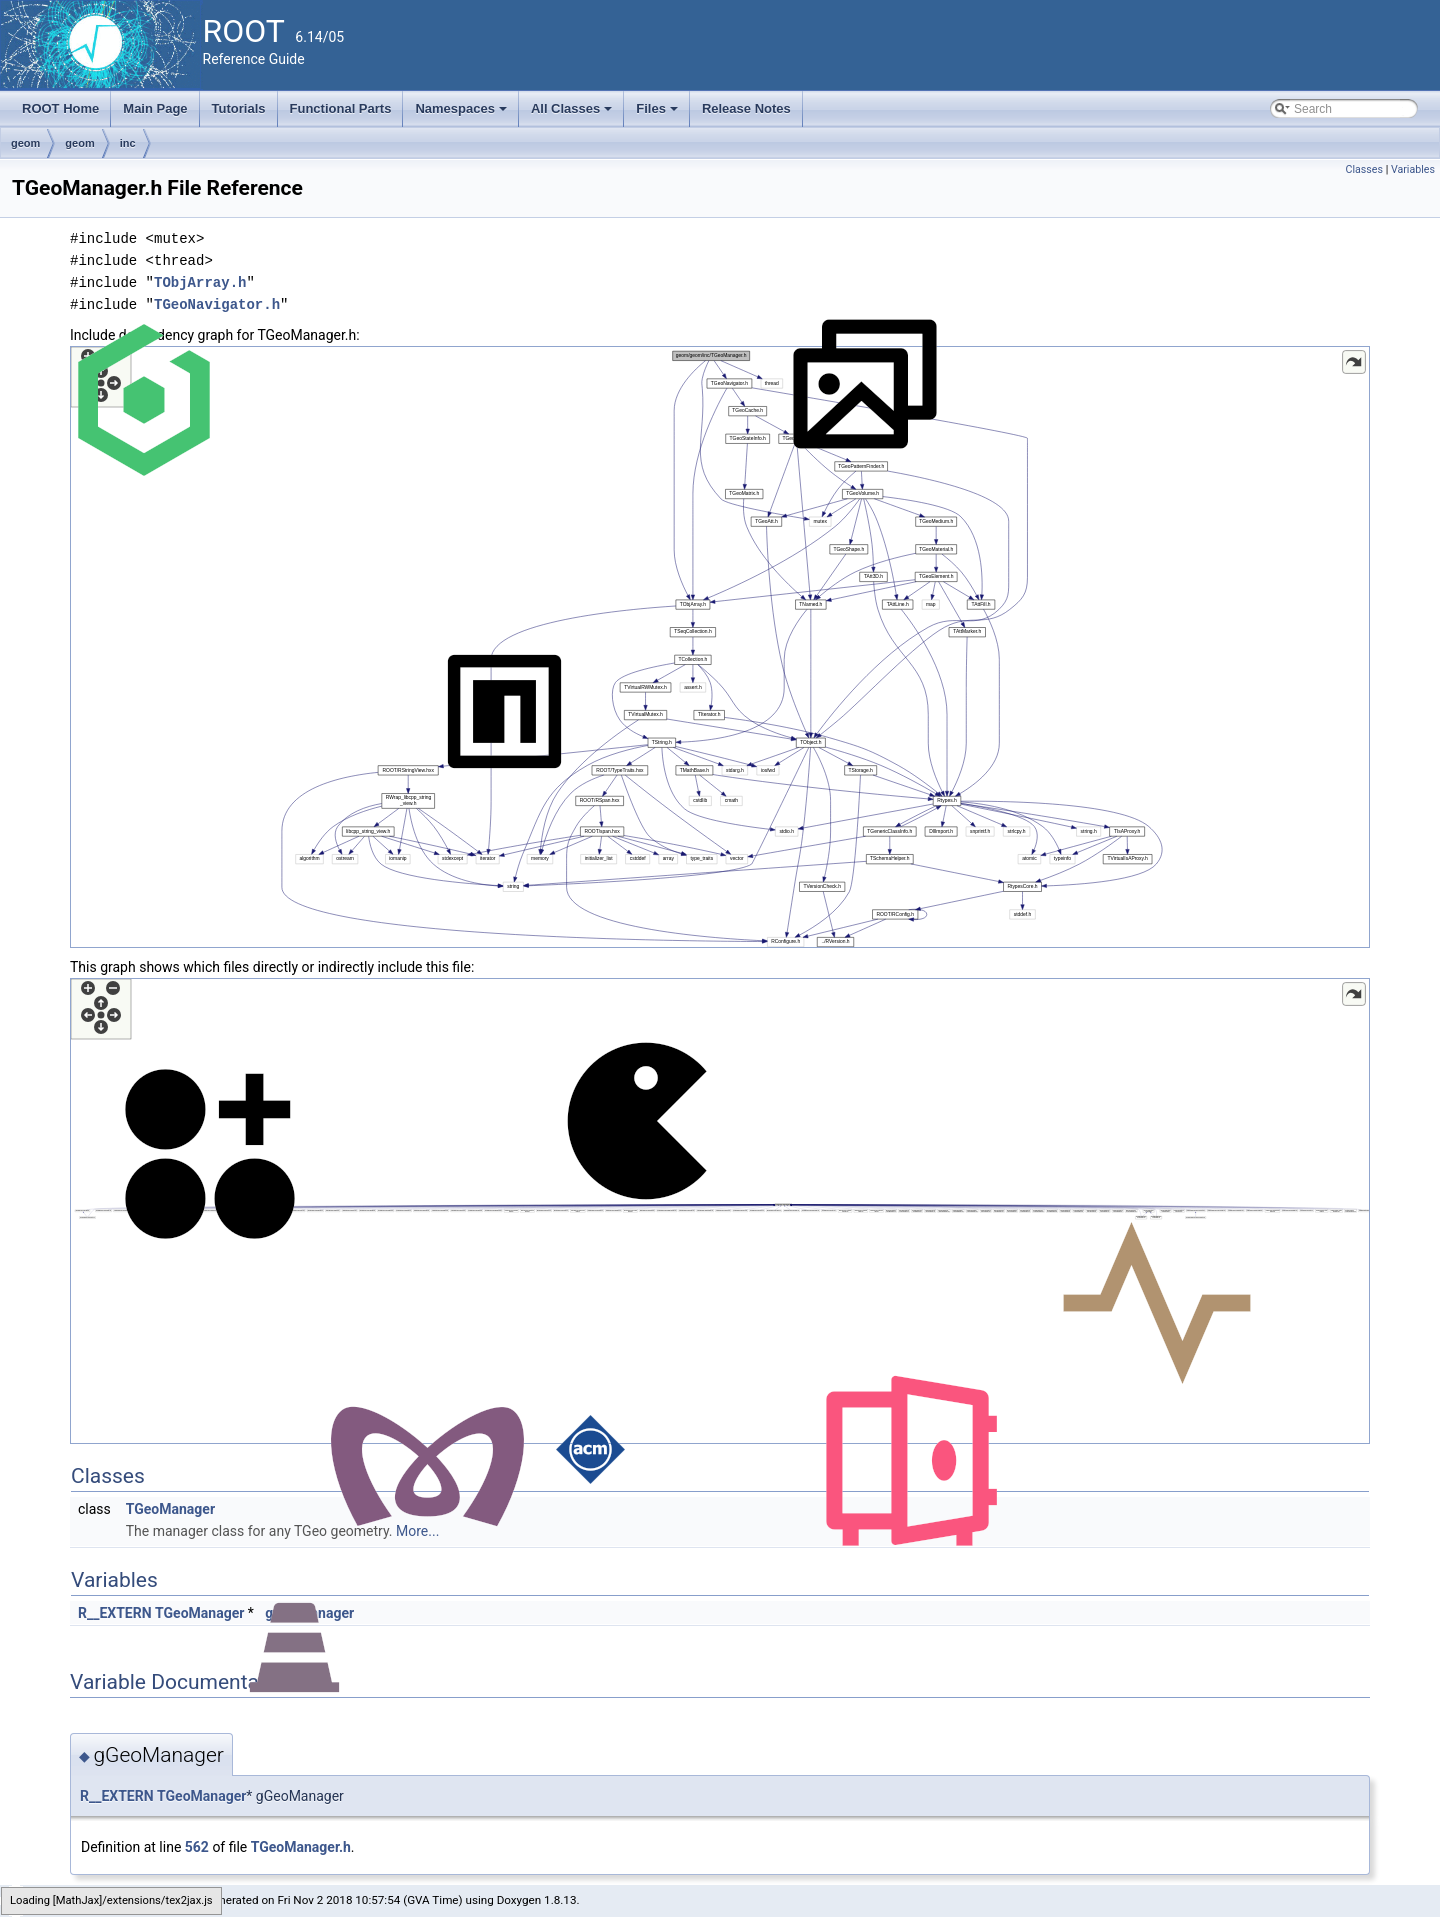 The image size is (1440, 1917). I want to click on view health or heart rate data, so click(1157, 1303).